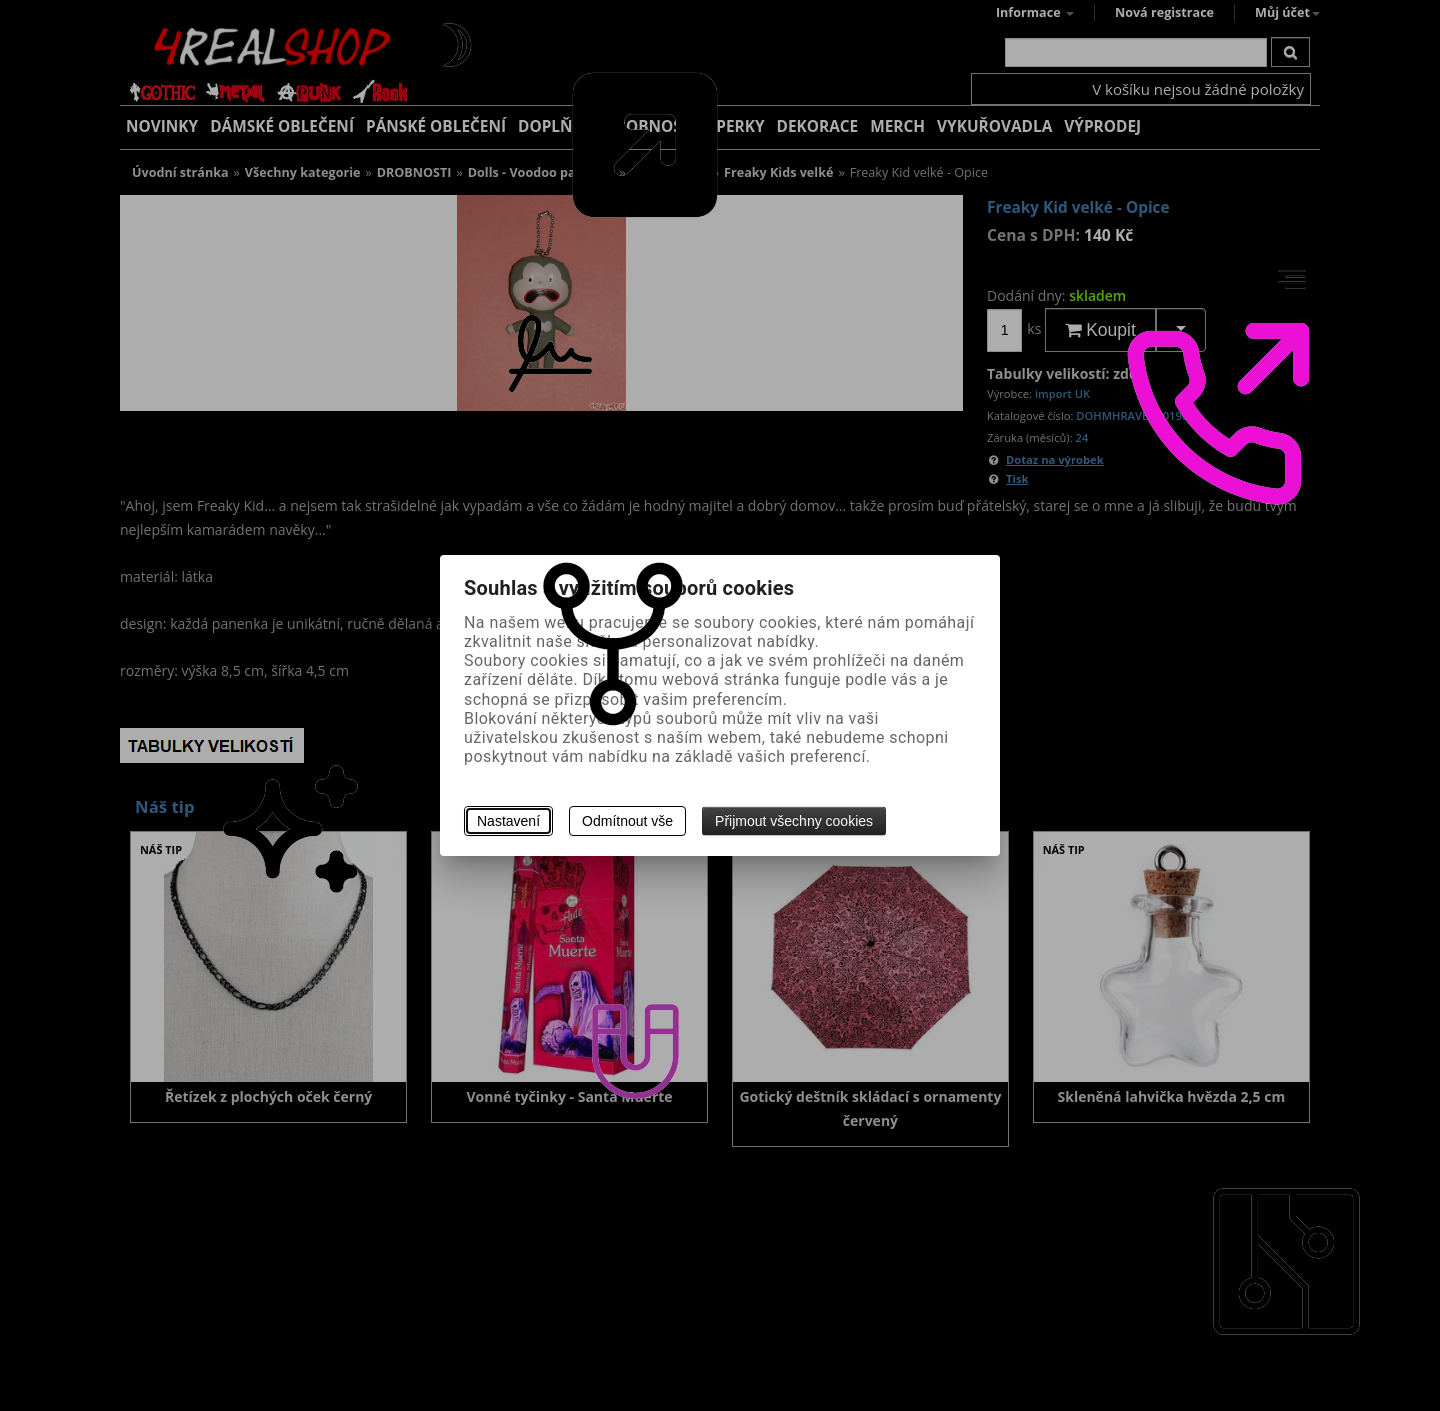 The width and height of the screenshot is (1440, 1411). Describe the element at coordinates (294, 829) in the screenshot. I see `indicates AI-generated or enhanced content` at that location.